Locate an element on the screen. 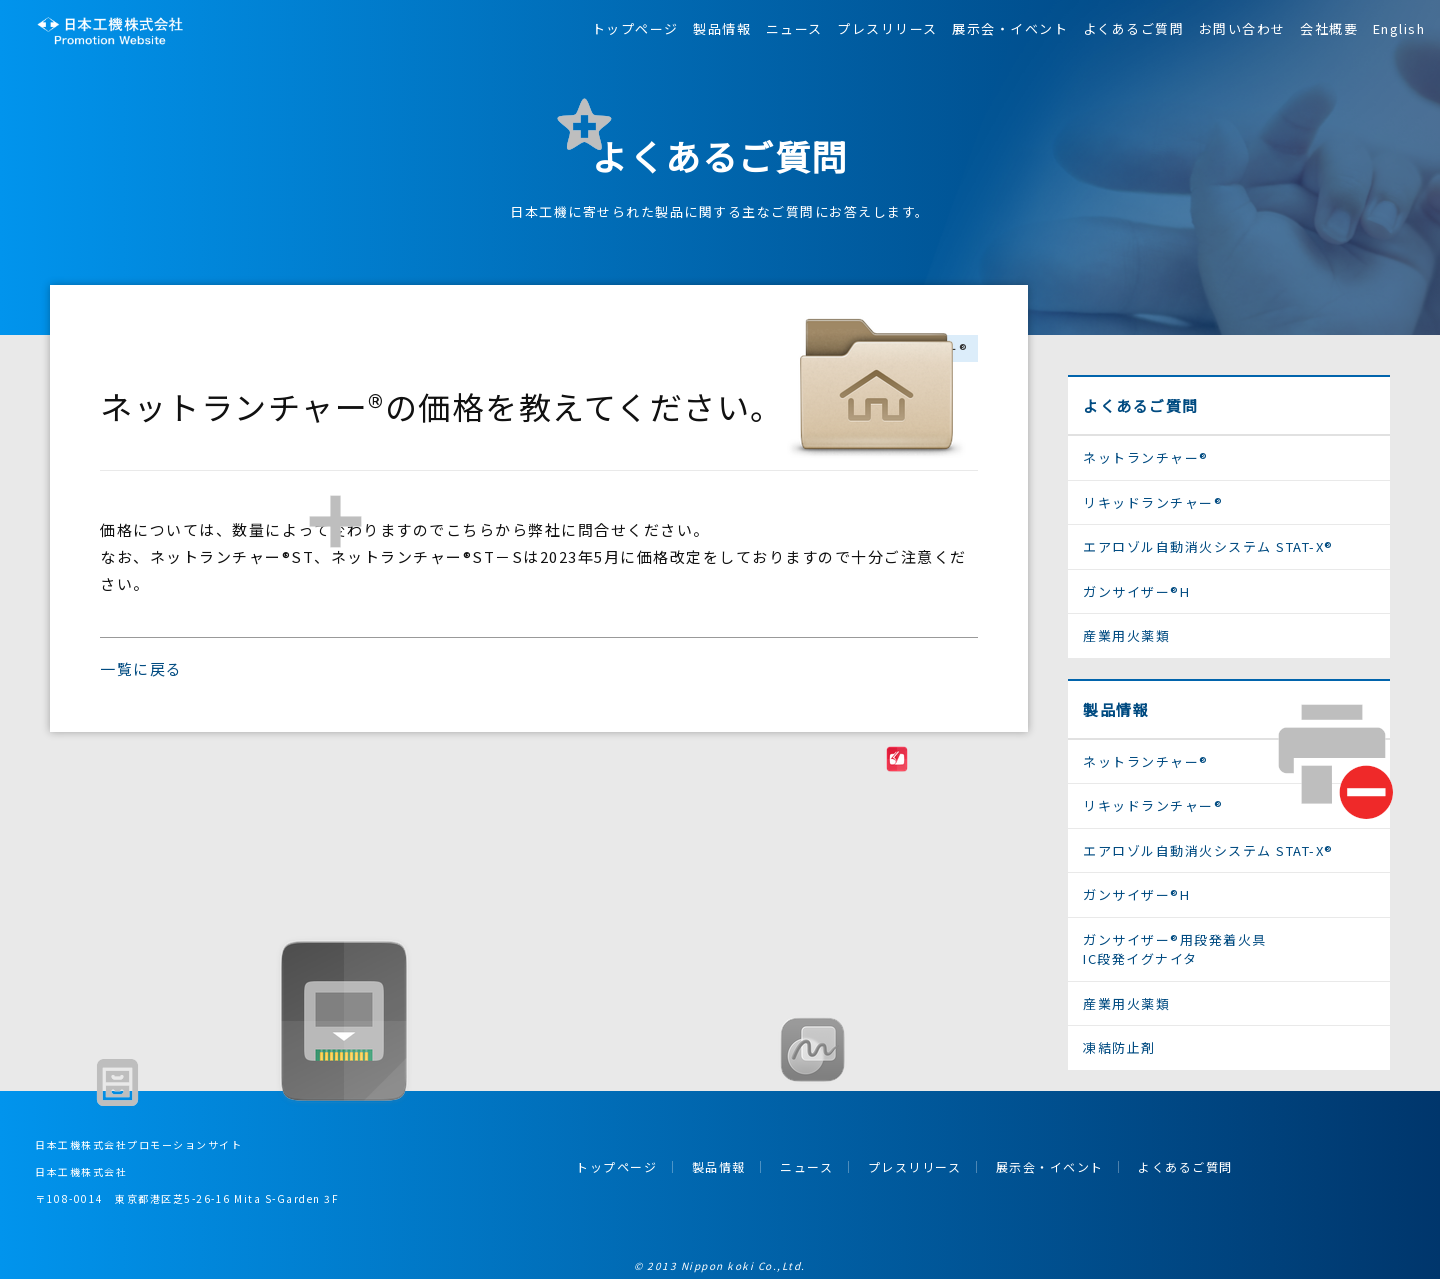 The width and height of the screenshot is (1440, 1279). add to favorites is located at coordinates (584, 126).